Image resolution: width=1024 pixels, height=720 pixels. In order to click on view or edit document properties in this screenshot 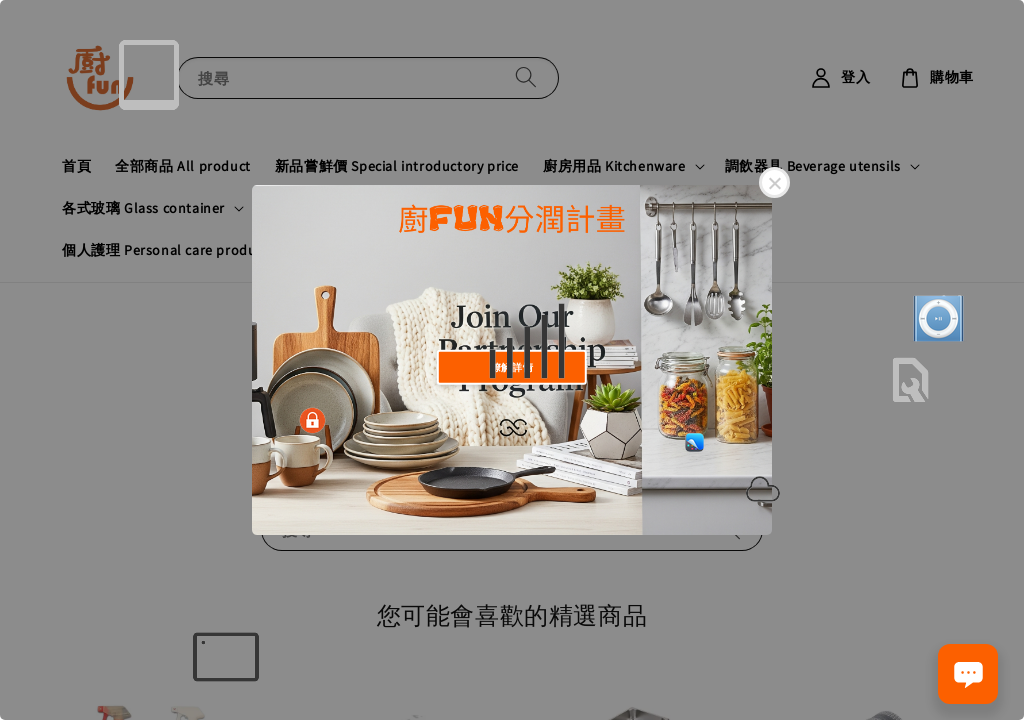, I will do `click(910, 378)`.